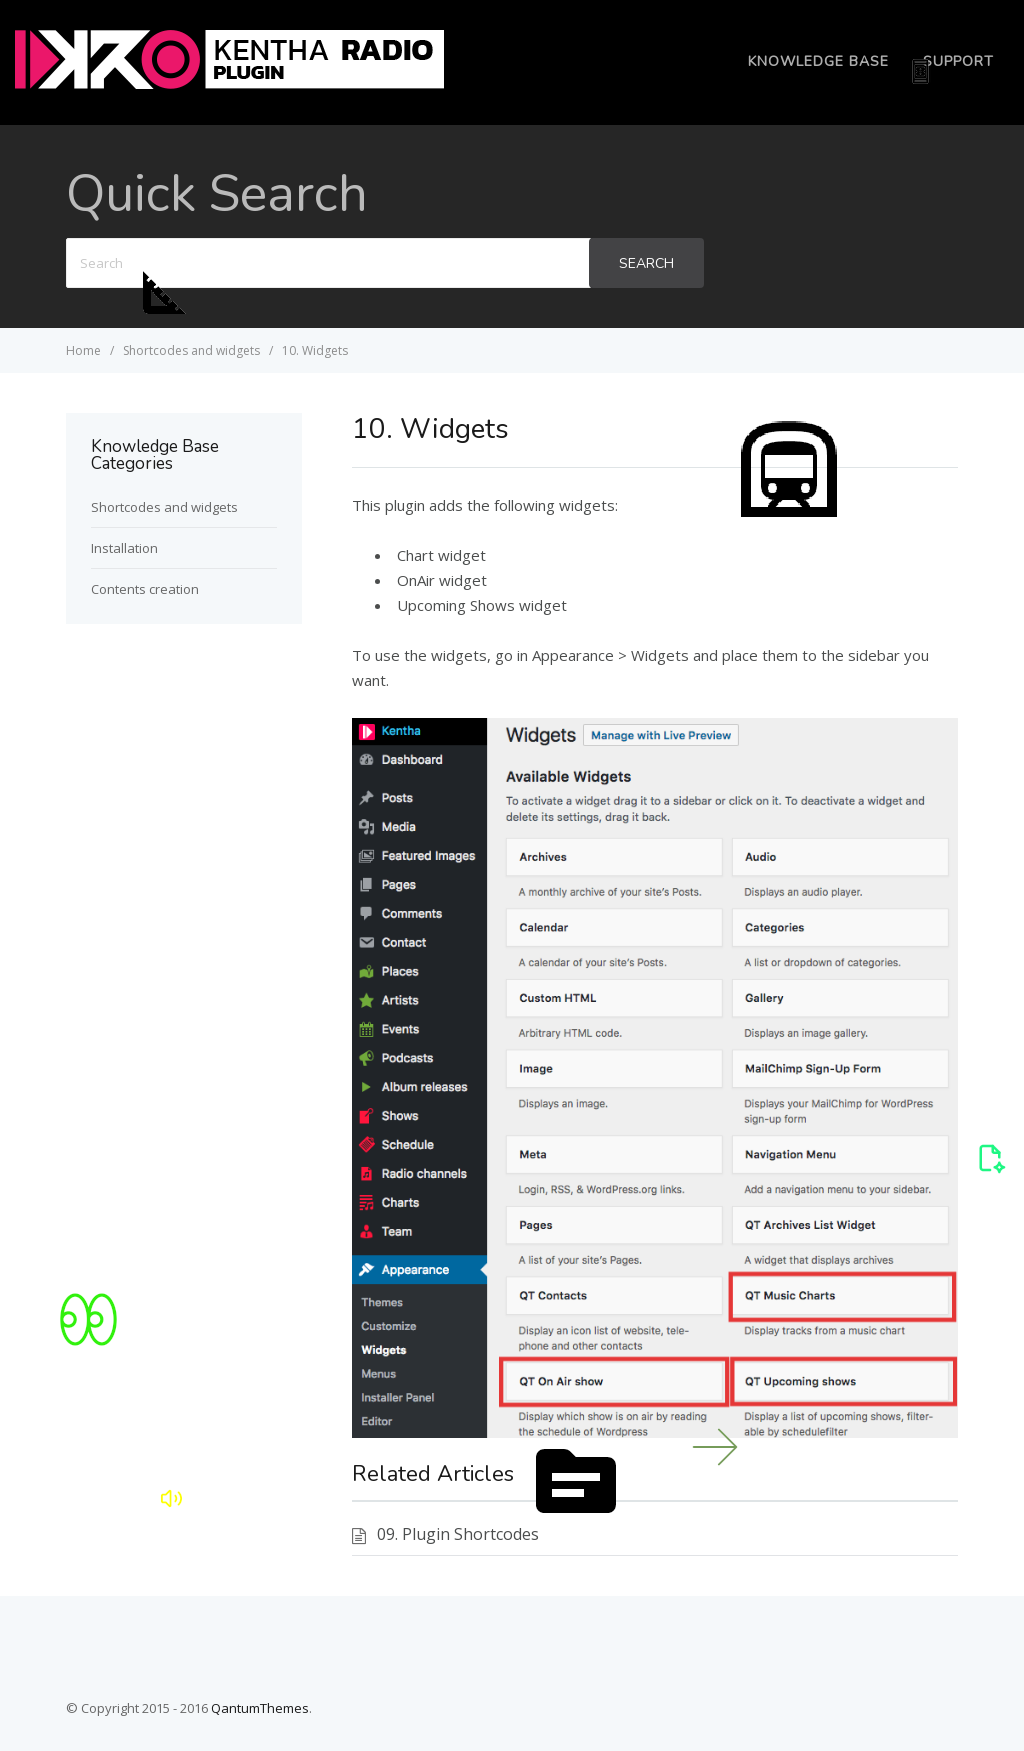  What do you see at coordinates (171, 1498) in the screenshot?
I see `adjust audio volume level` at bounding box center [171, 1498].